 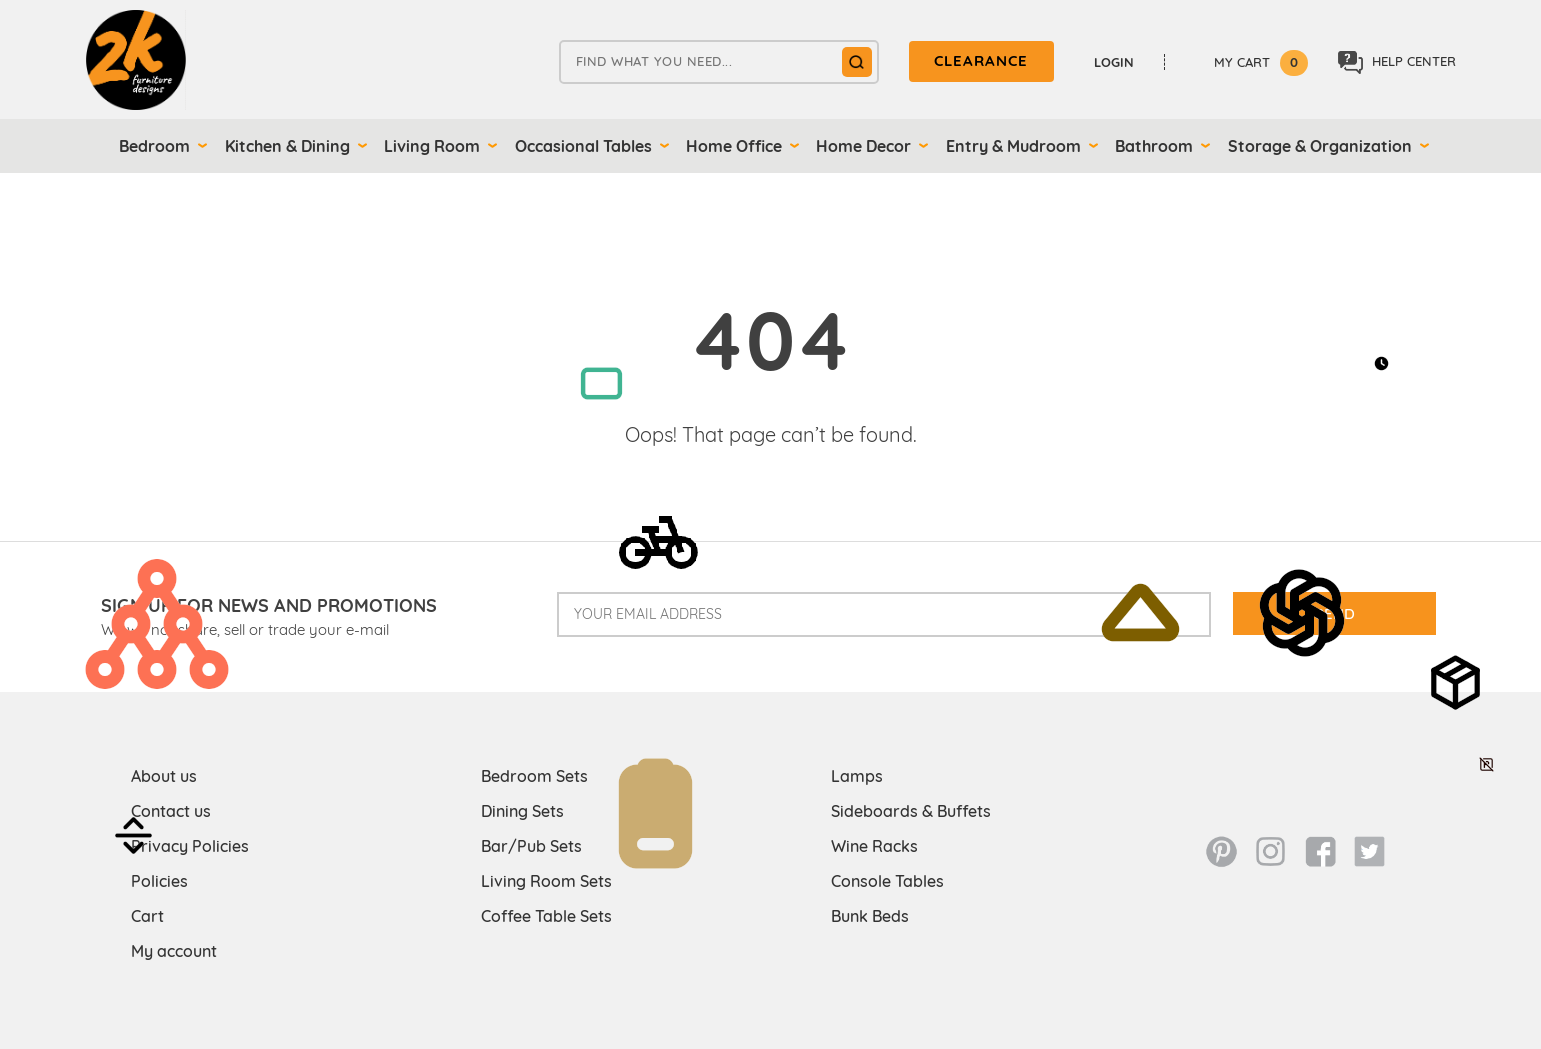 I want to click on view current time, so click(x=1381, y=363).